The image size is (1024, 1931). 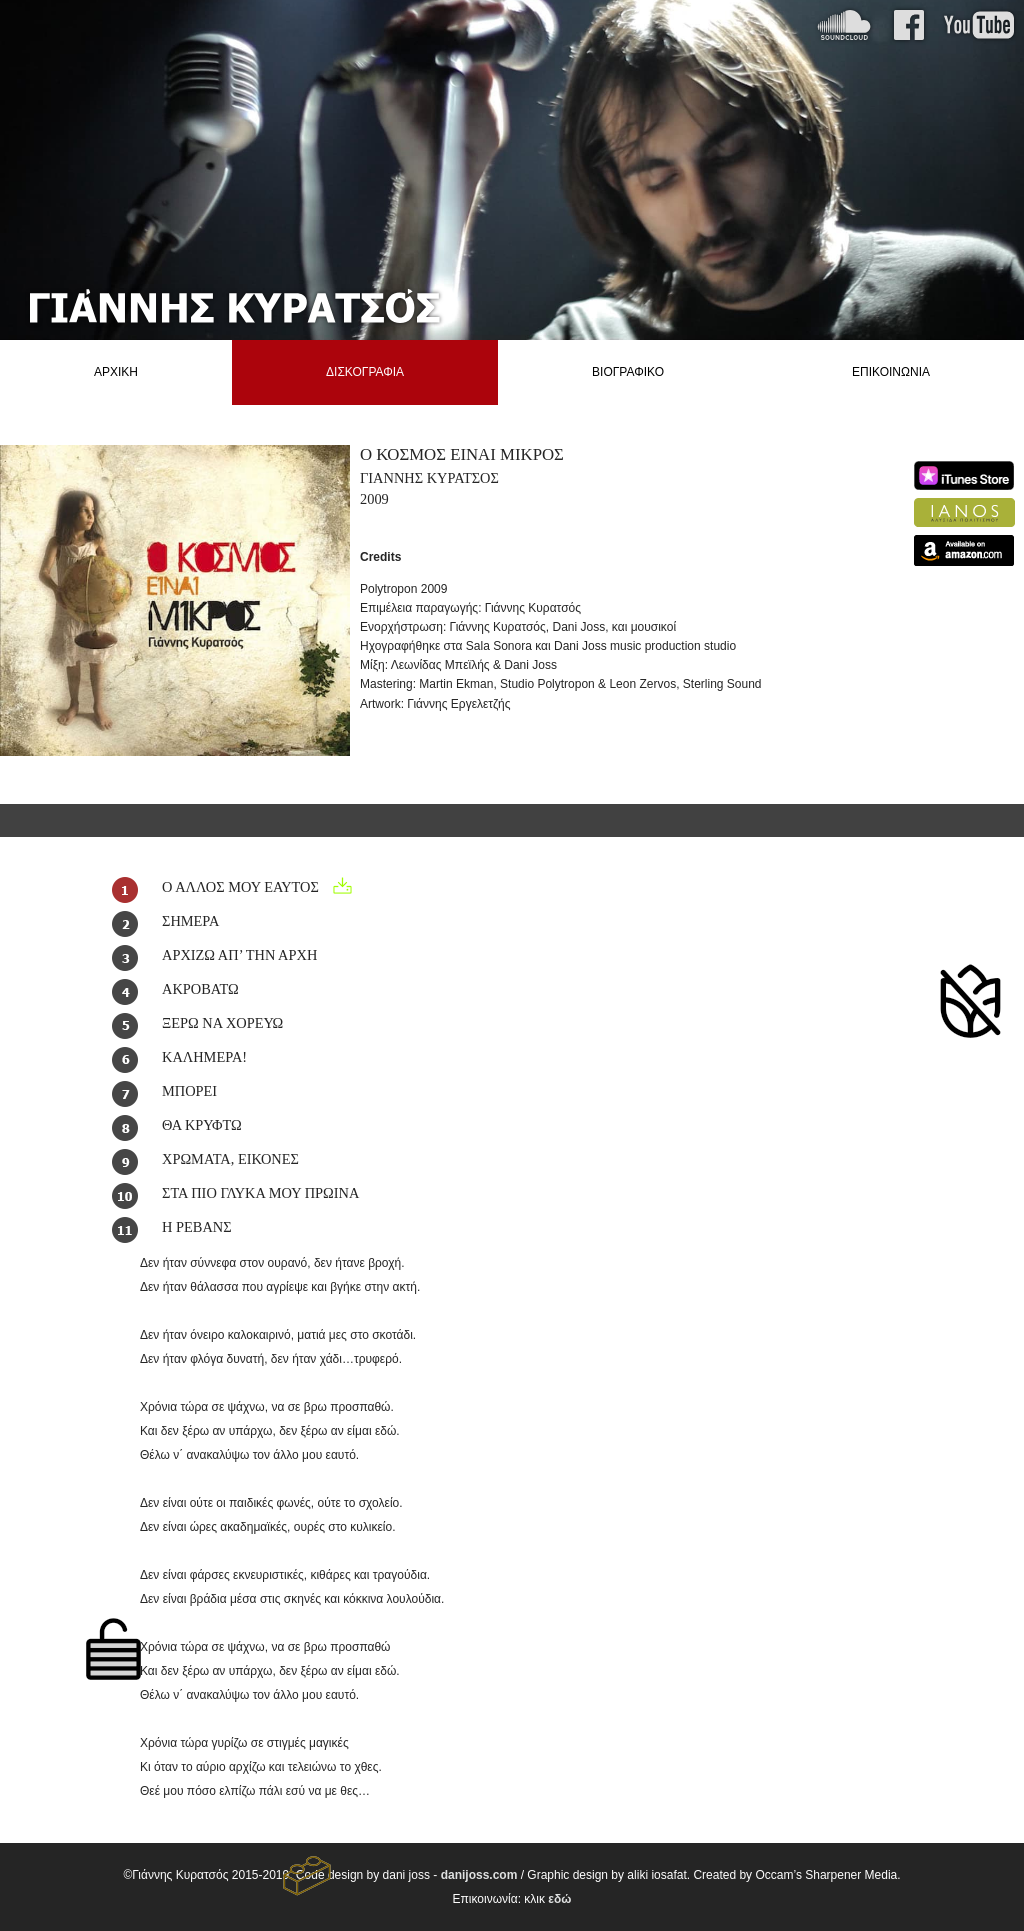 I want to click on access building blocks or modular components, so click(x=307, y=1875).